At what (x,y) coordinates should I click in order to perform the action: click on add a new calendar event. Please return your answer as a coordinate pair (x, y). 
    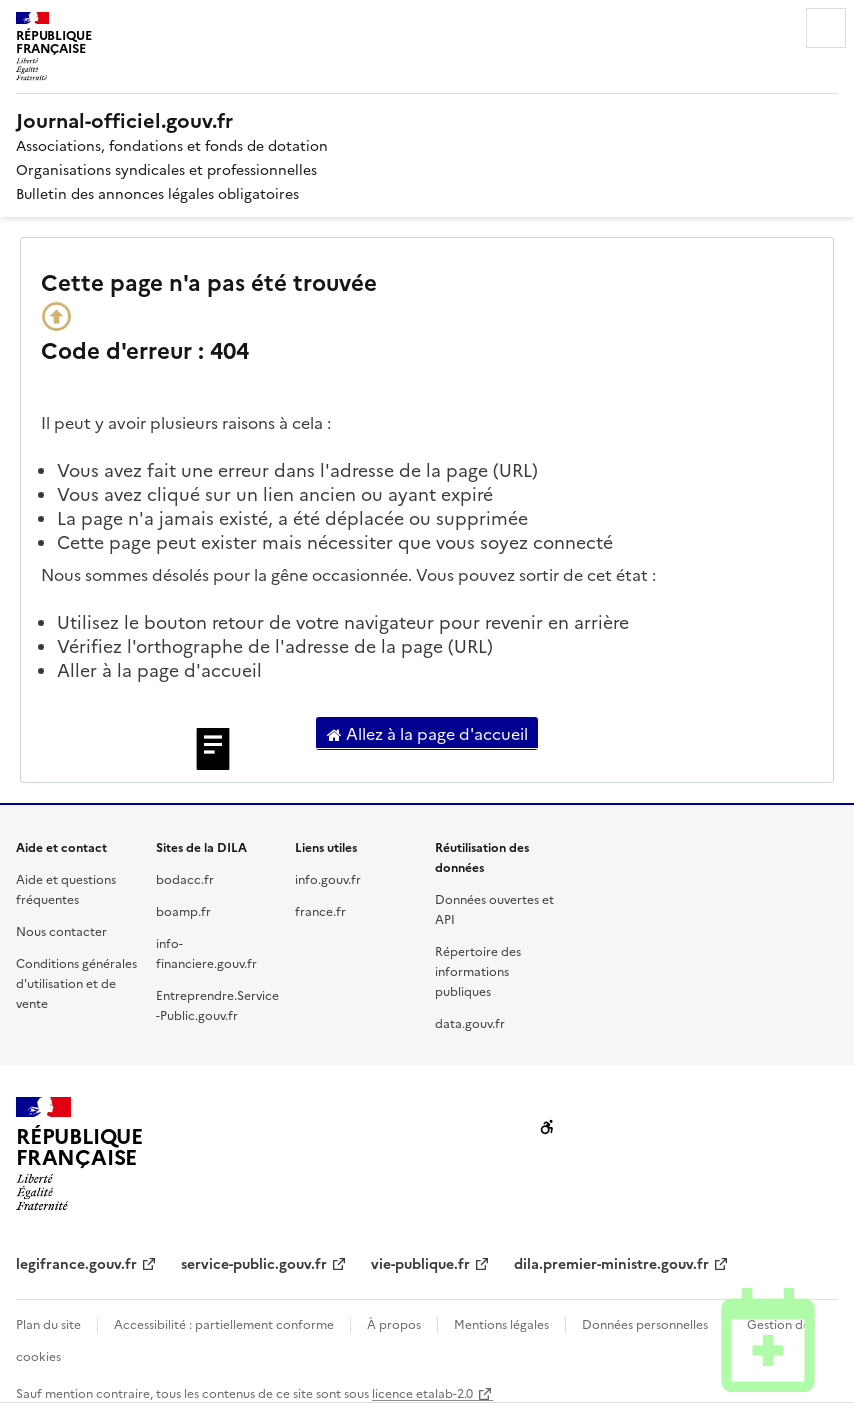
    Looking at the image, I should click on (768, 1340).